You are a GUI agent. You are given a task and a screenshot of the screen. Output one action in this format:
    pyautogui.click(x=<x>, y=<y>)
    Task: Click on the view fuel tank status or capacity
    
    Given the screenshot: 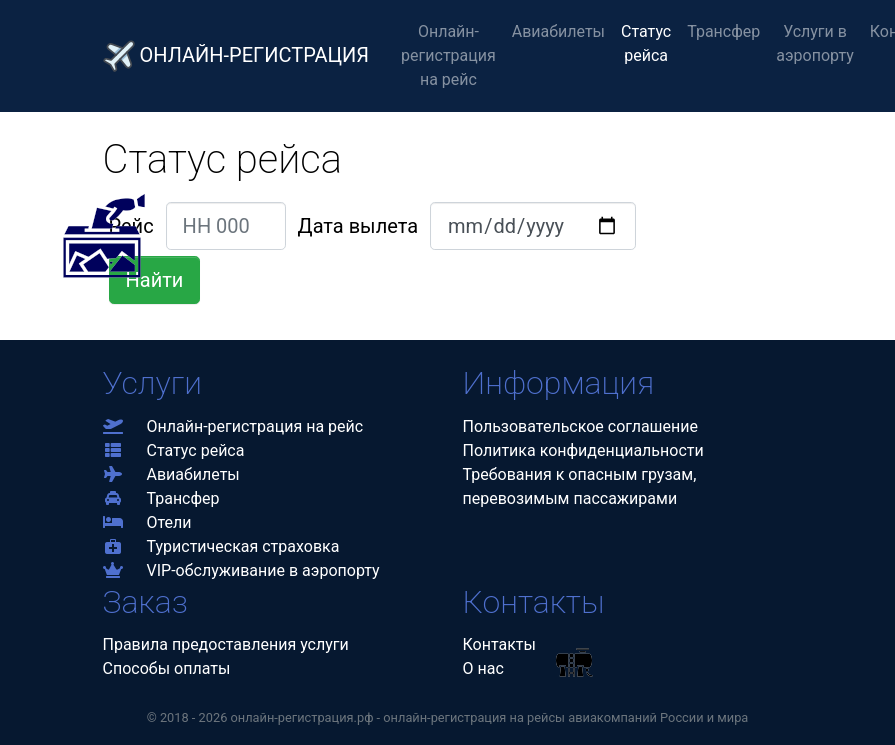 What is the action you would take?
    pyautogui.click(x=574, y=658)
    